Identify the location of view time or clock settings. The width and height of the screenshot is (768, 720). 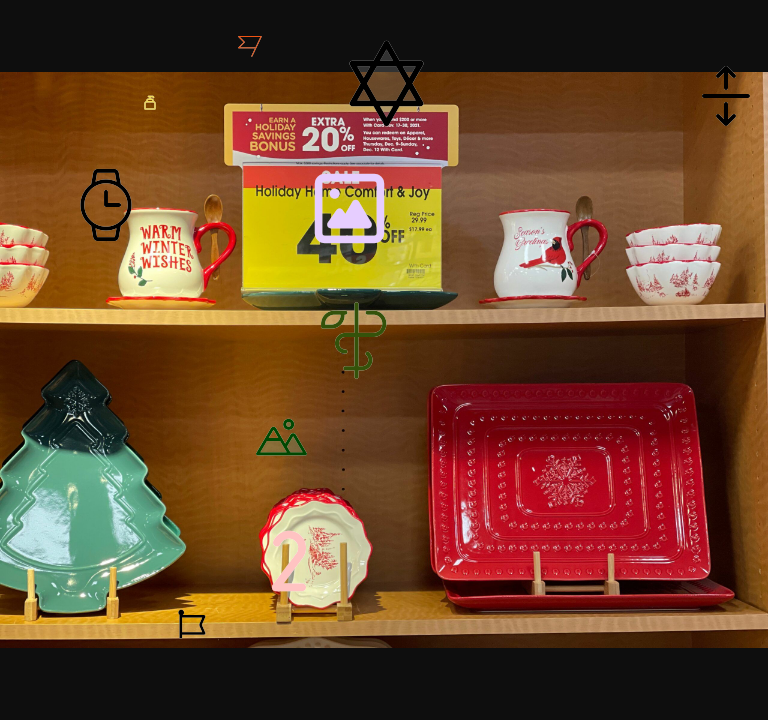
(106, 205).